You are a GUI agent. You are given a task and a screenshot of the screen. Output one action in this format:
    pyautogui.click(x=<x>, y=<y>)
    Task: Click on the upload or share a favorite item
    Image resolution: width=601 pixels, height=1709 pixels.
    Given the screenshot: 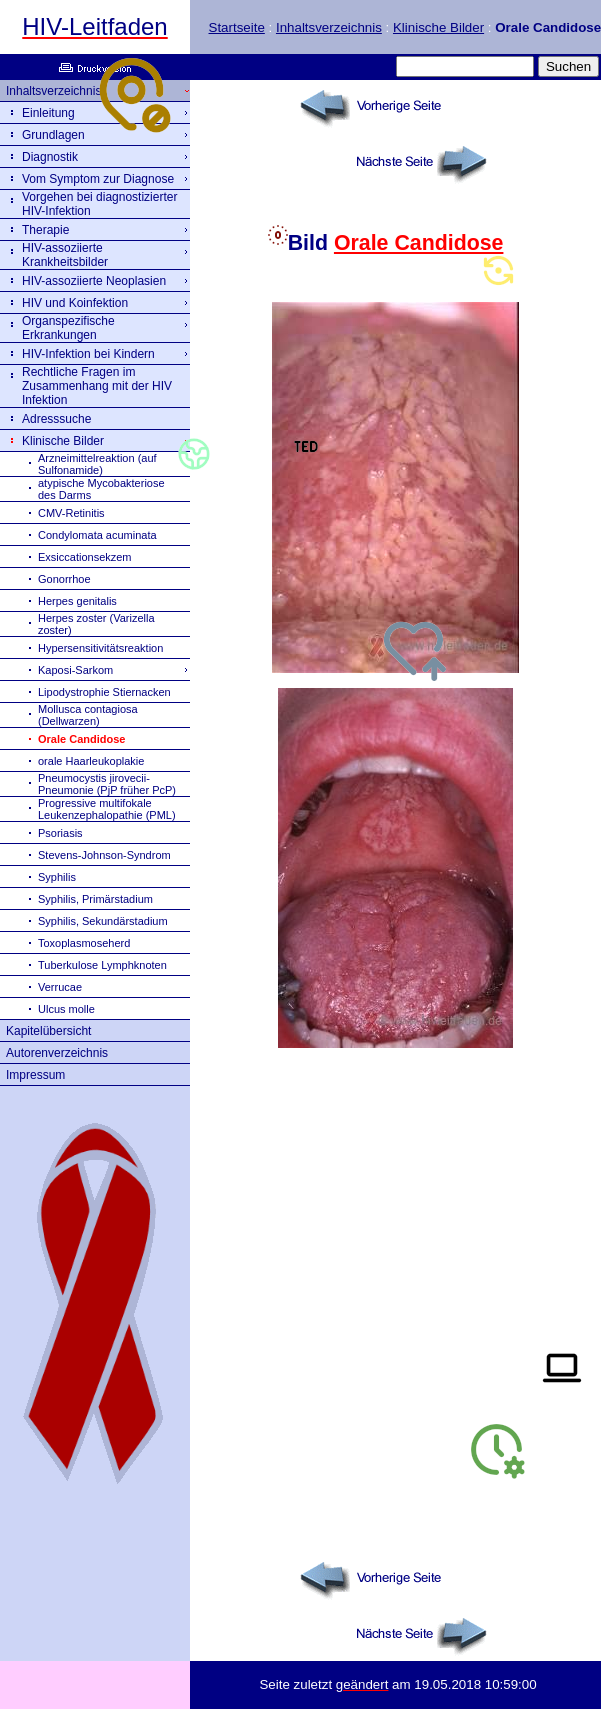 What is the action you would take?
    pyautogui.click(x=413, y=648)
    